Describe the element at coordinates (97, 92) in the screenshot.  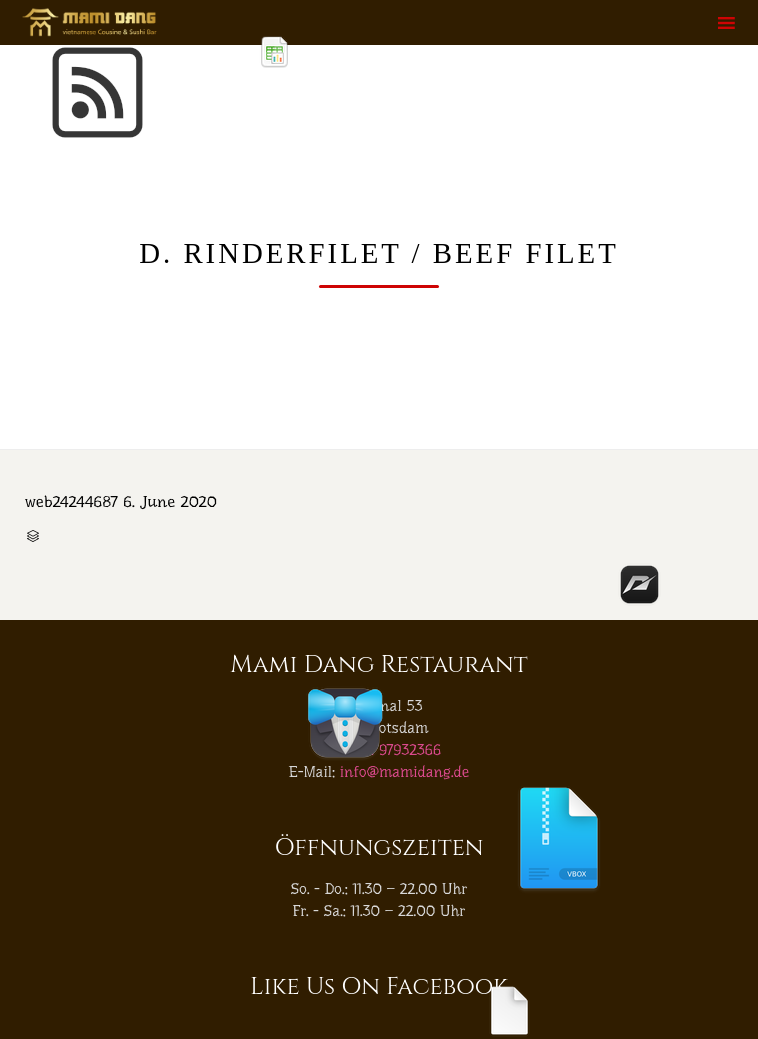
I see `access RSS feed reader` at that location.